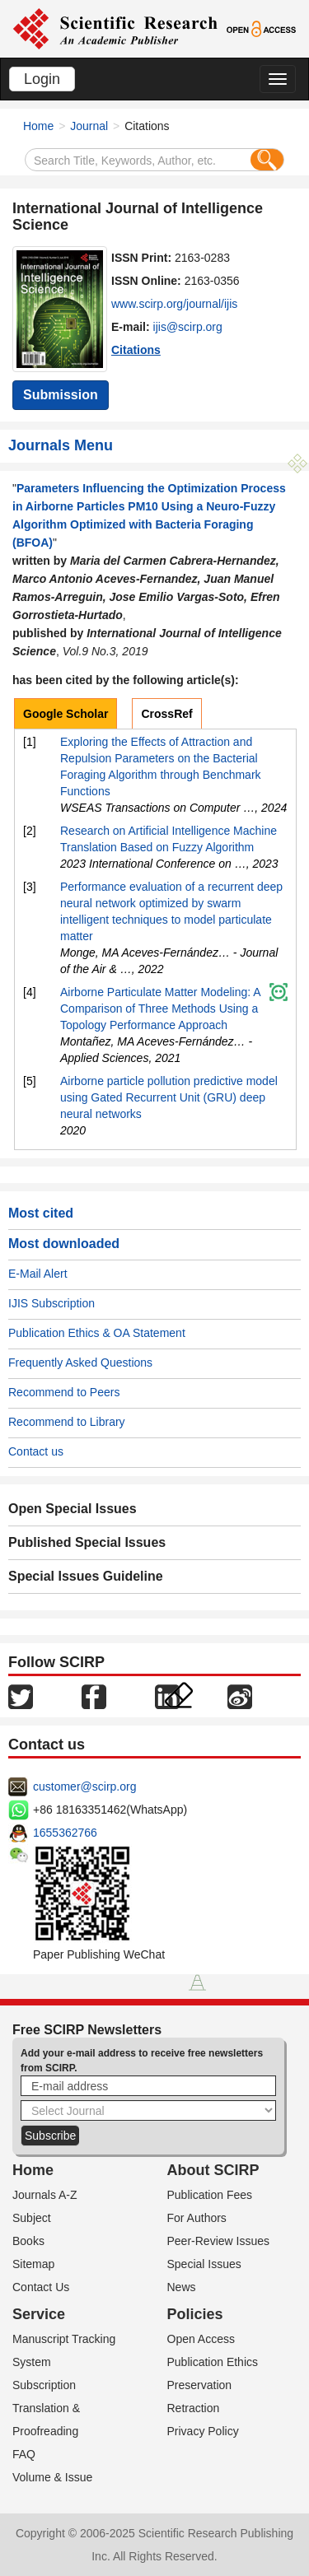  I want to click on decorative pattern or design element, so click(297, 463).